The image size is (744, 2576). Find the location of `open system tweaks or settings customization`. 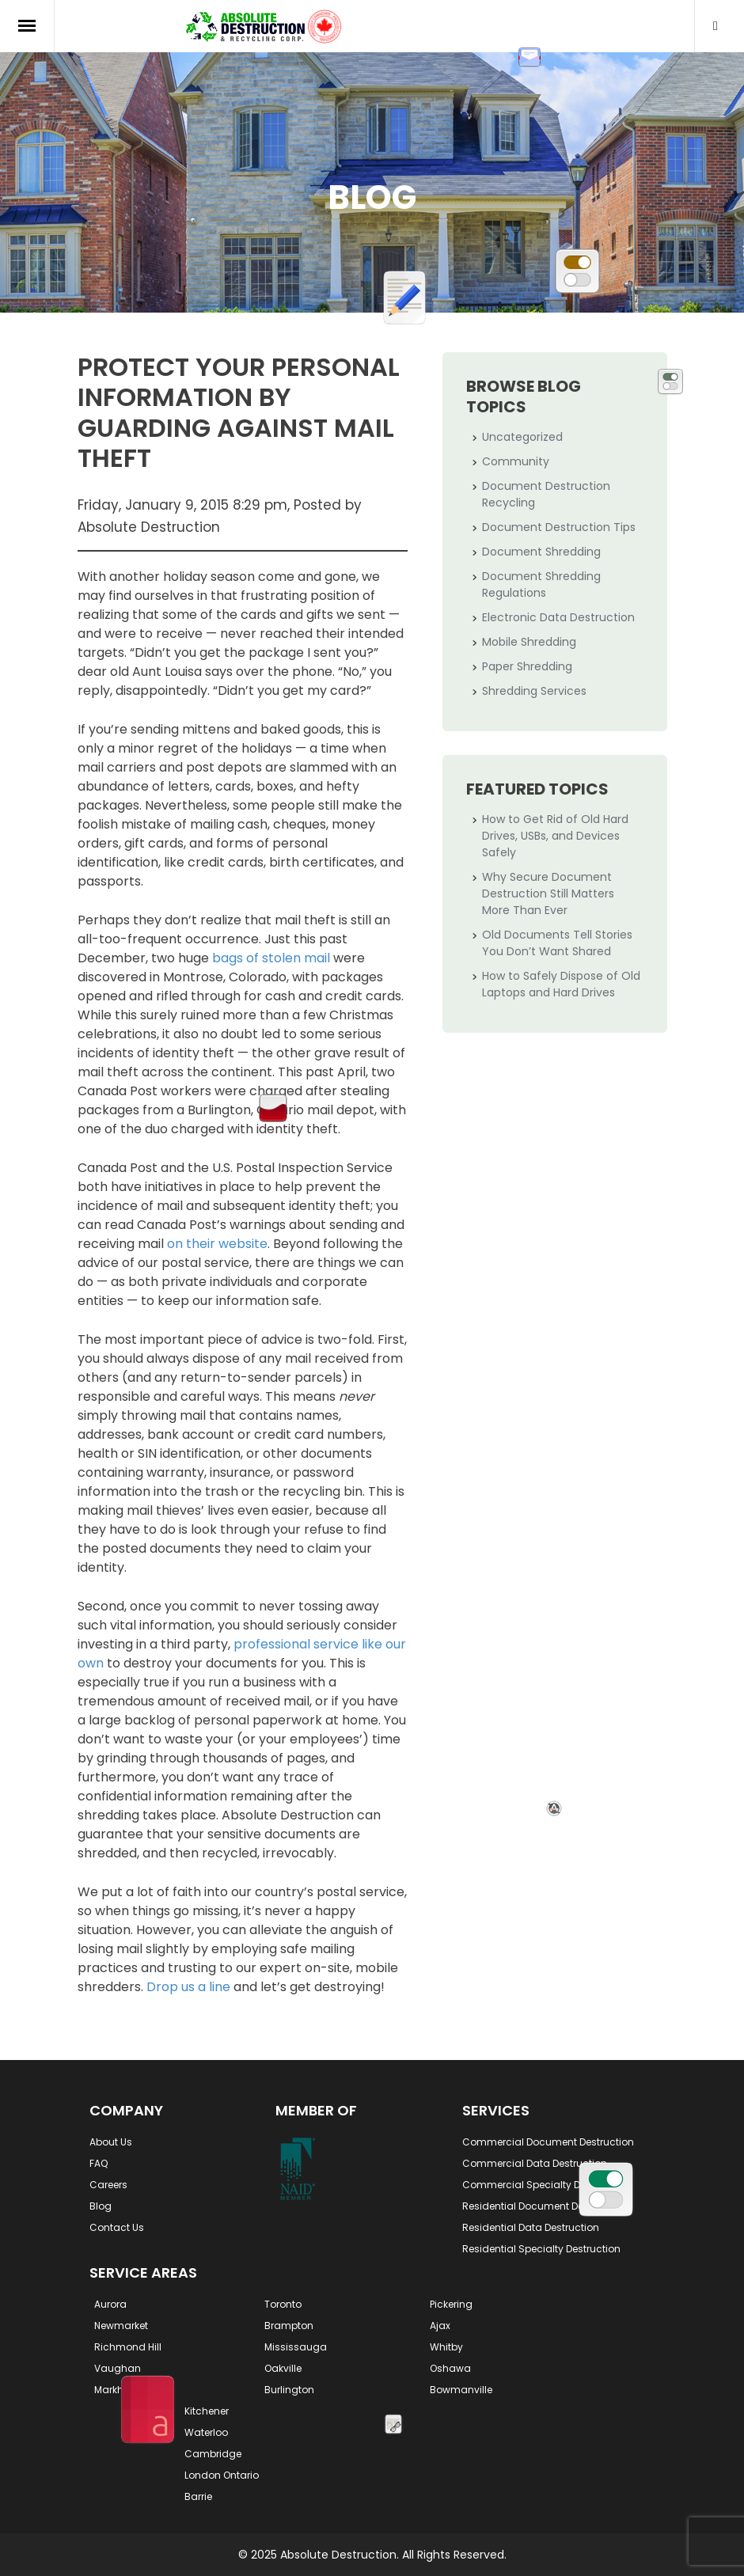

open system tweaks or settings customization is located at coordinates (577, 271).